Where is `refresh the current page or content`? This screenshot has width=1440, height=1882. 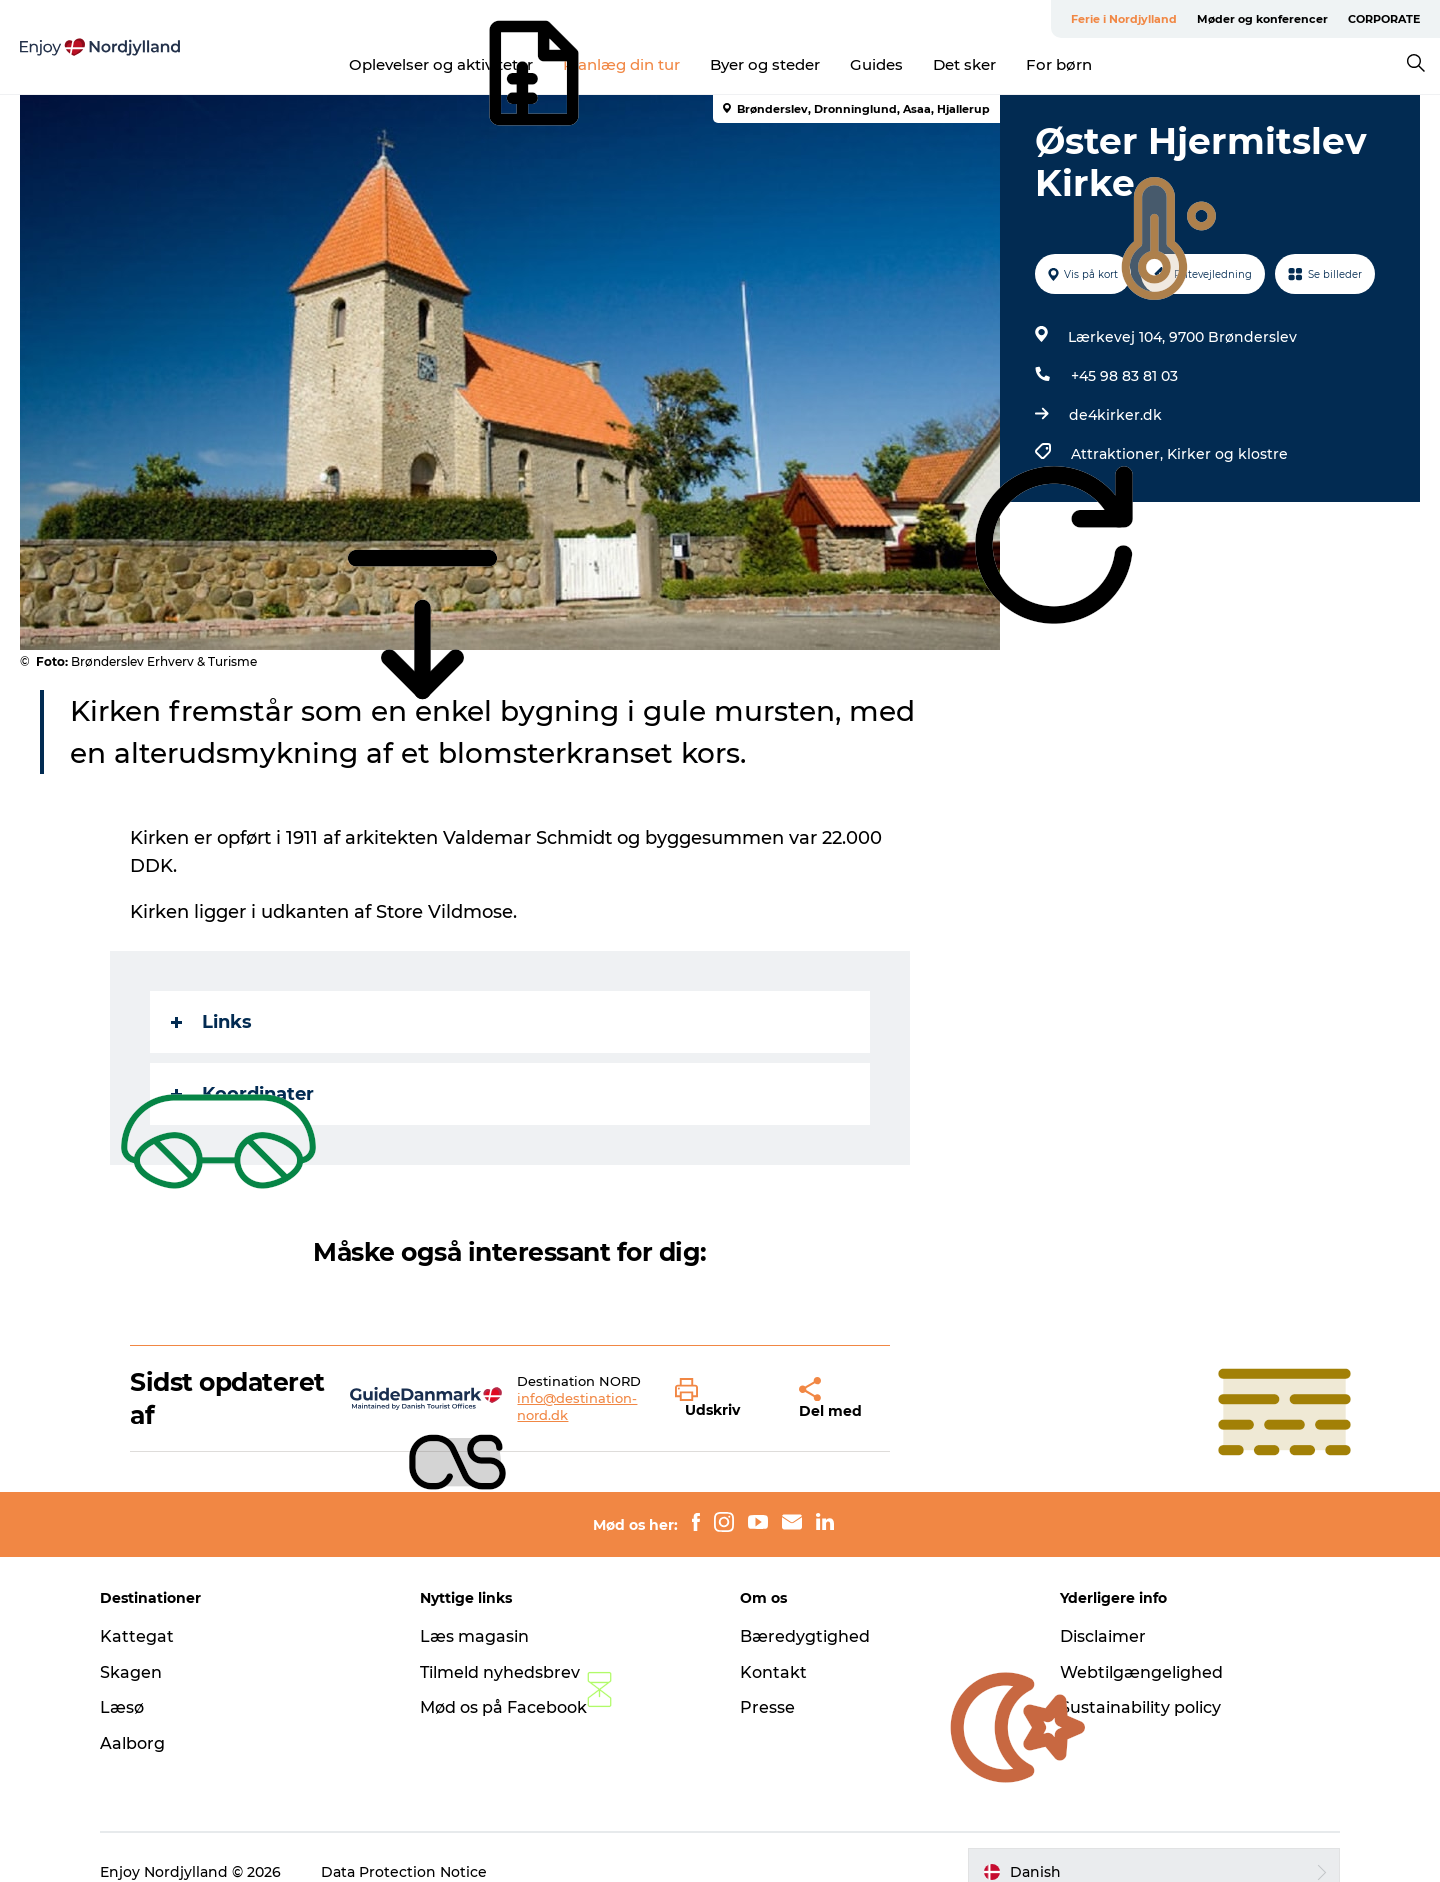
refresh the current page or content is located at coordinates (1054, 545).